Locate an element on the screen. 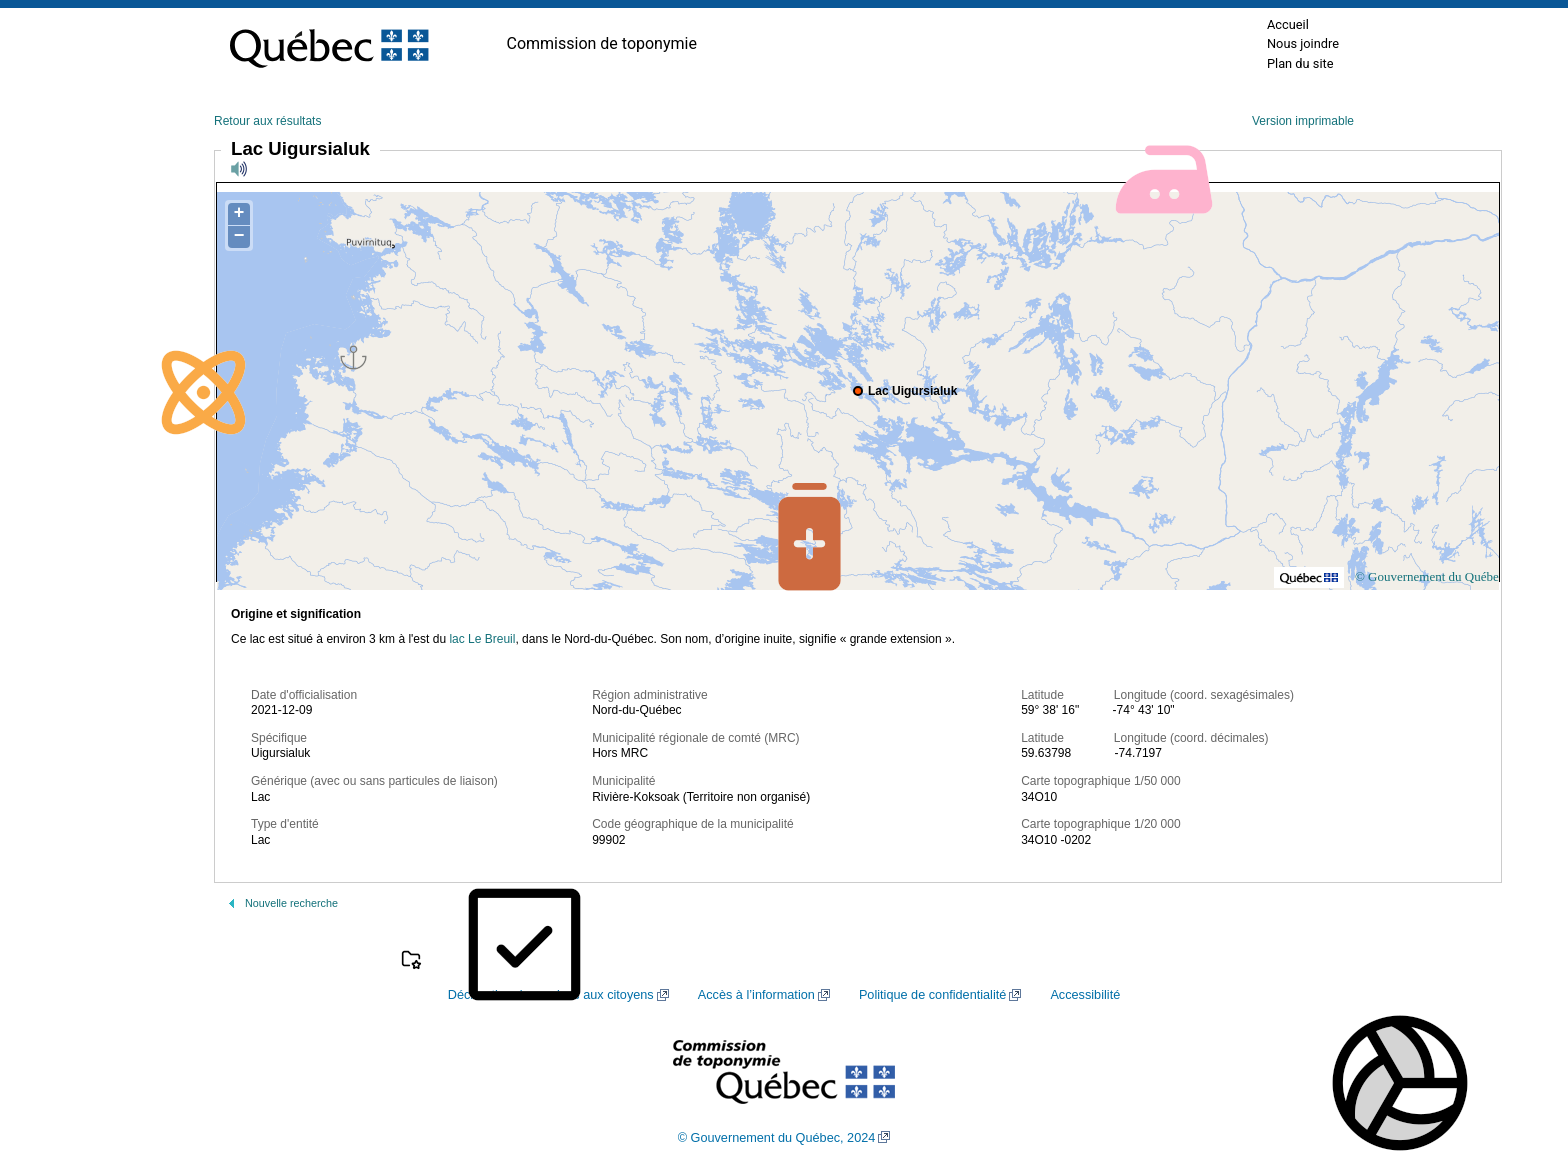 The height and width of the screenshot is (1171, 1568). access your favorite or starred folder is located at coordinates (411, 959).